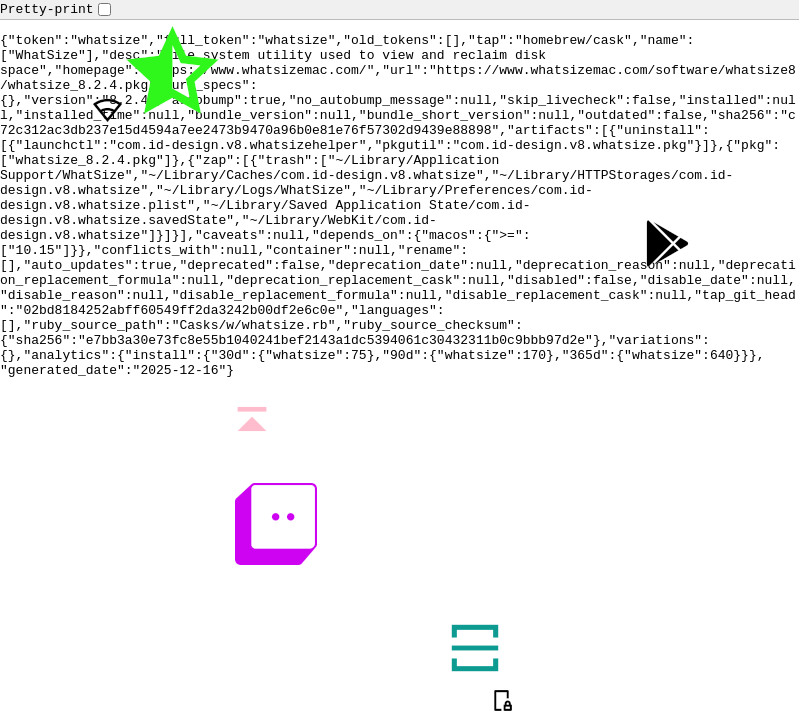 The width and height of the screenshot is (799, 720). I want to click on skip to the beginning or top of content, so click(252, 419).